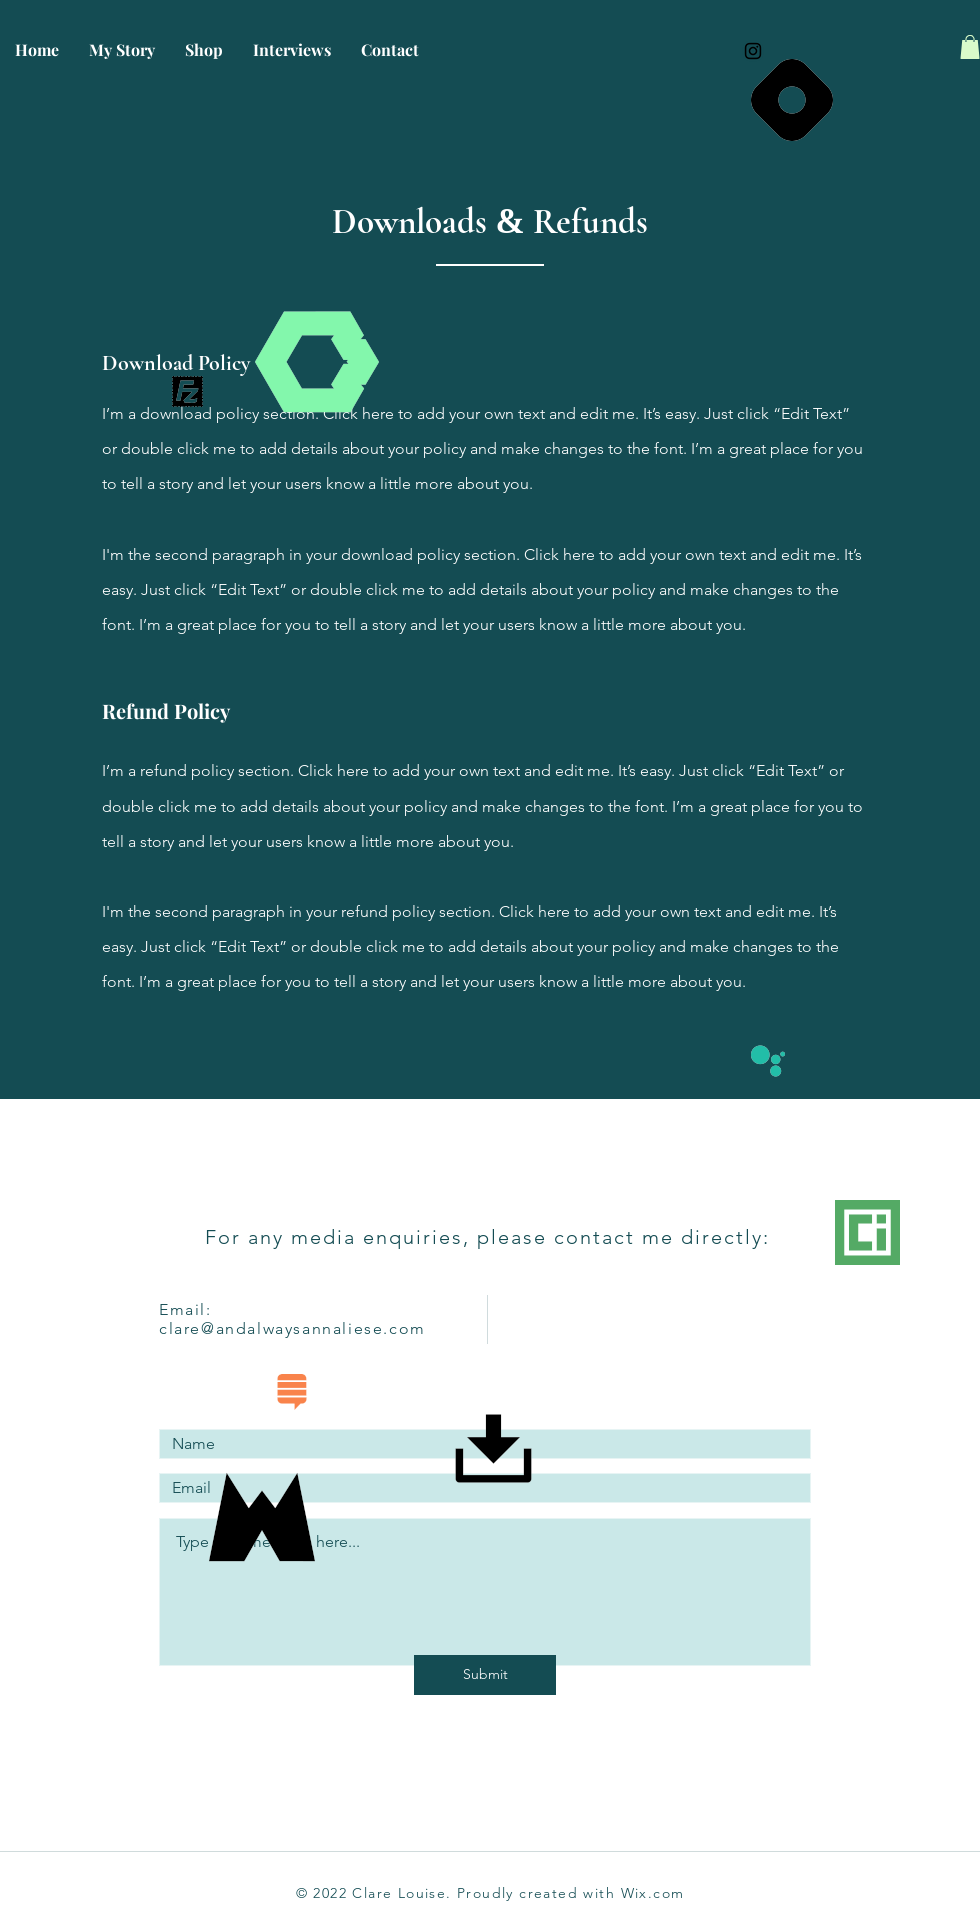  I want to click on webcomponents.org logo, so click(317, 362).